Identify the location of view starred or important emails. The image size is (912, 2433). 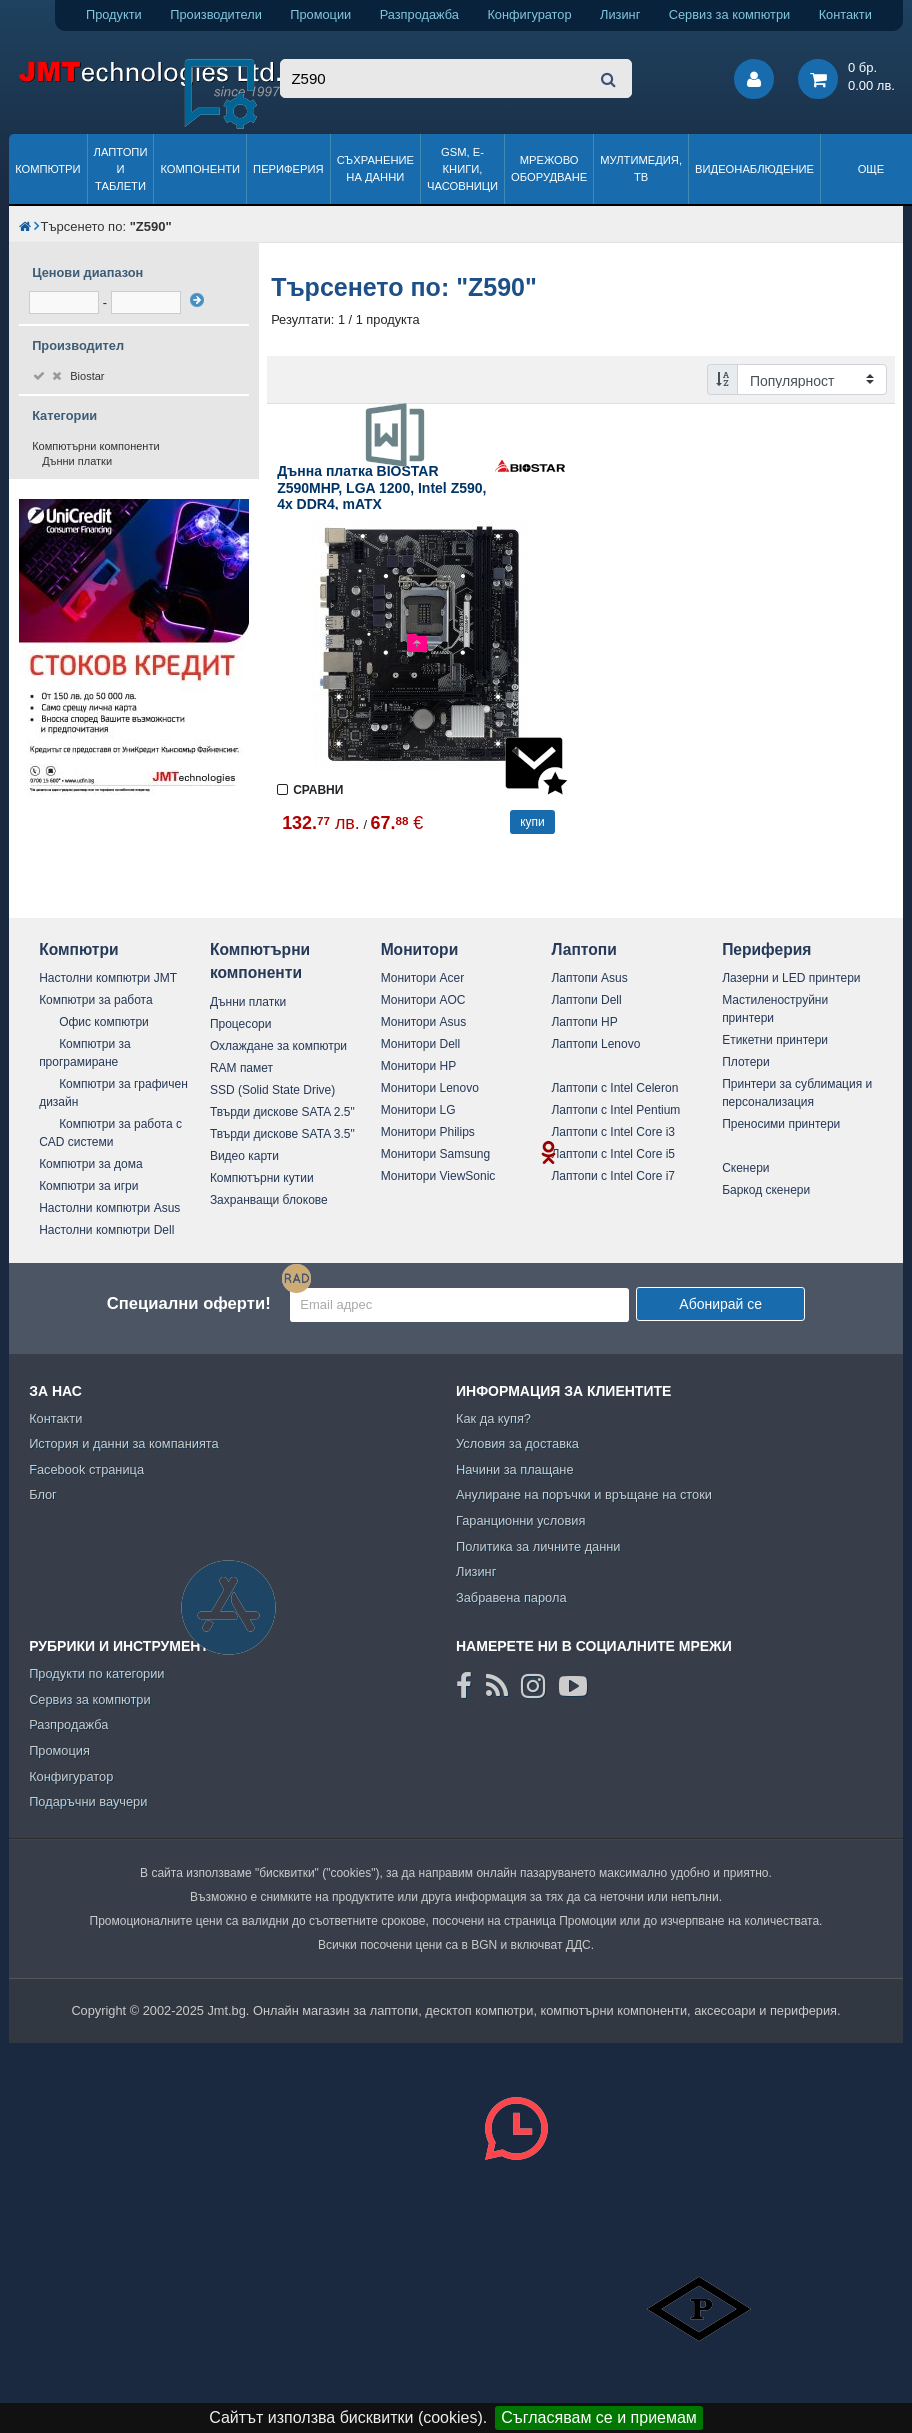
(534, 763).